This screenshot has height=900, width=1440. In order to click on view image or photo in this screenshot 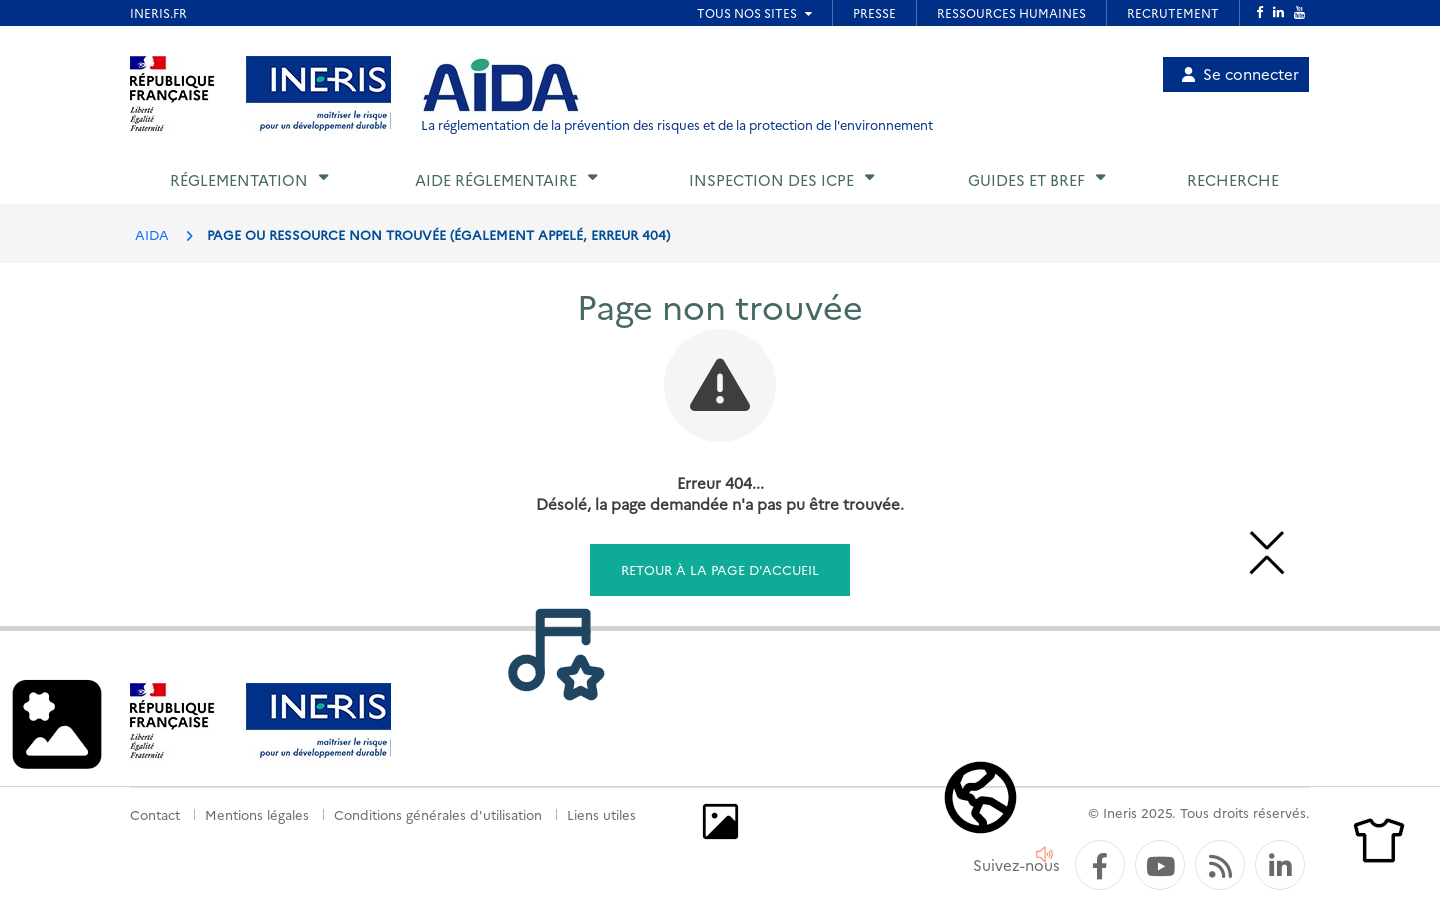, I will do `click(720, 821)`.